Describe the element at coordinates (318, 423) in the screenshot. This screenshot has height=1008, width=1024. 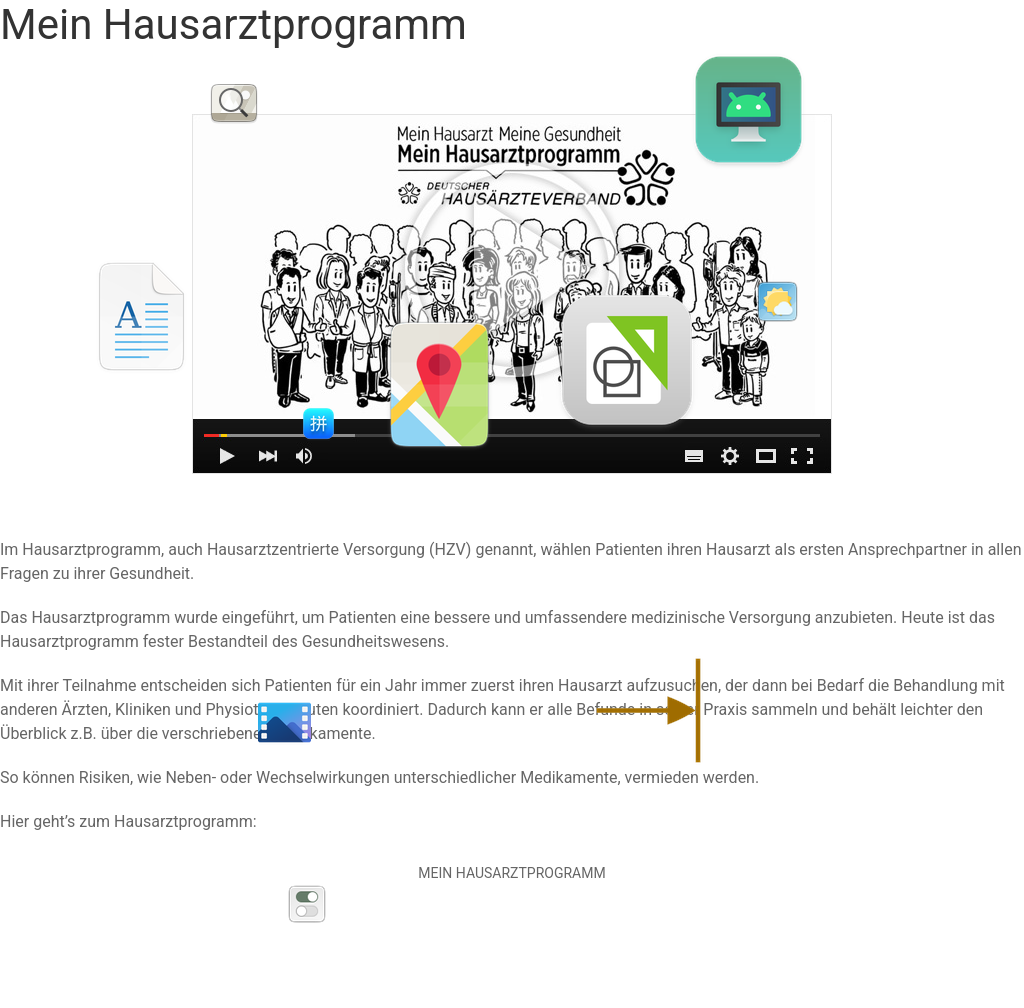
I see `open ibus pinyin chinese input method` at that location.